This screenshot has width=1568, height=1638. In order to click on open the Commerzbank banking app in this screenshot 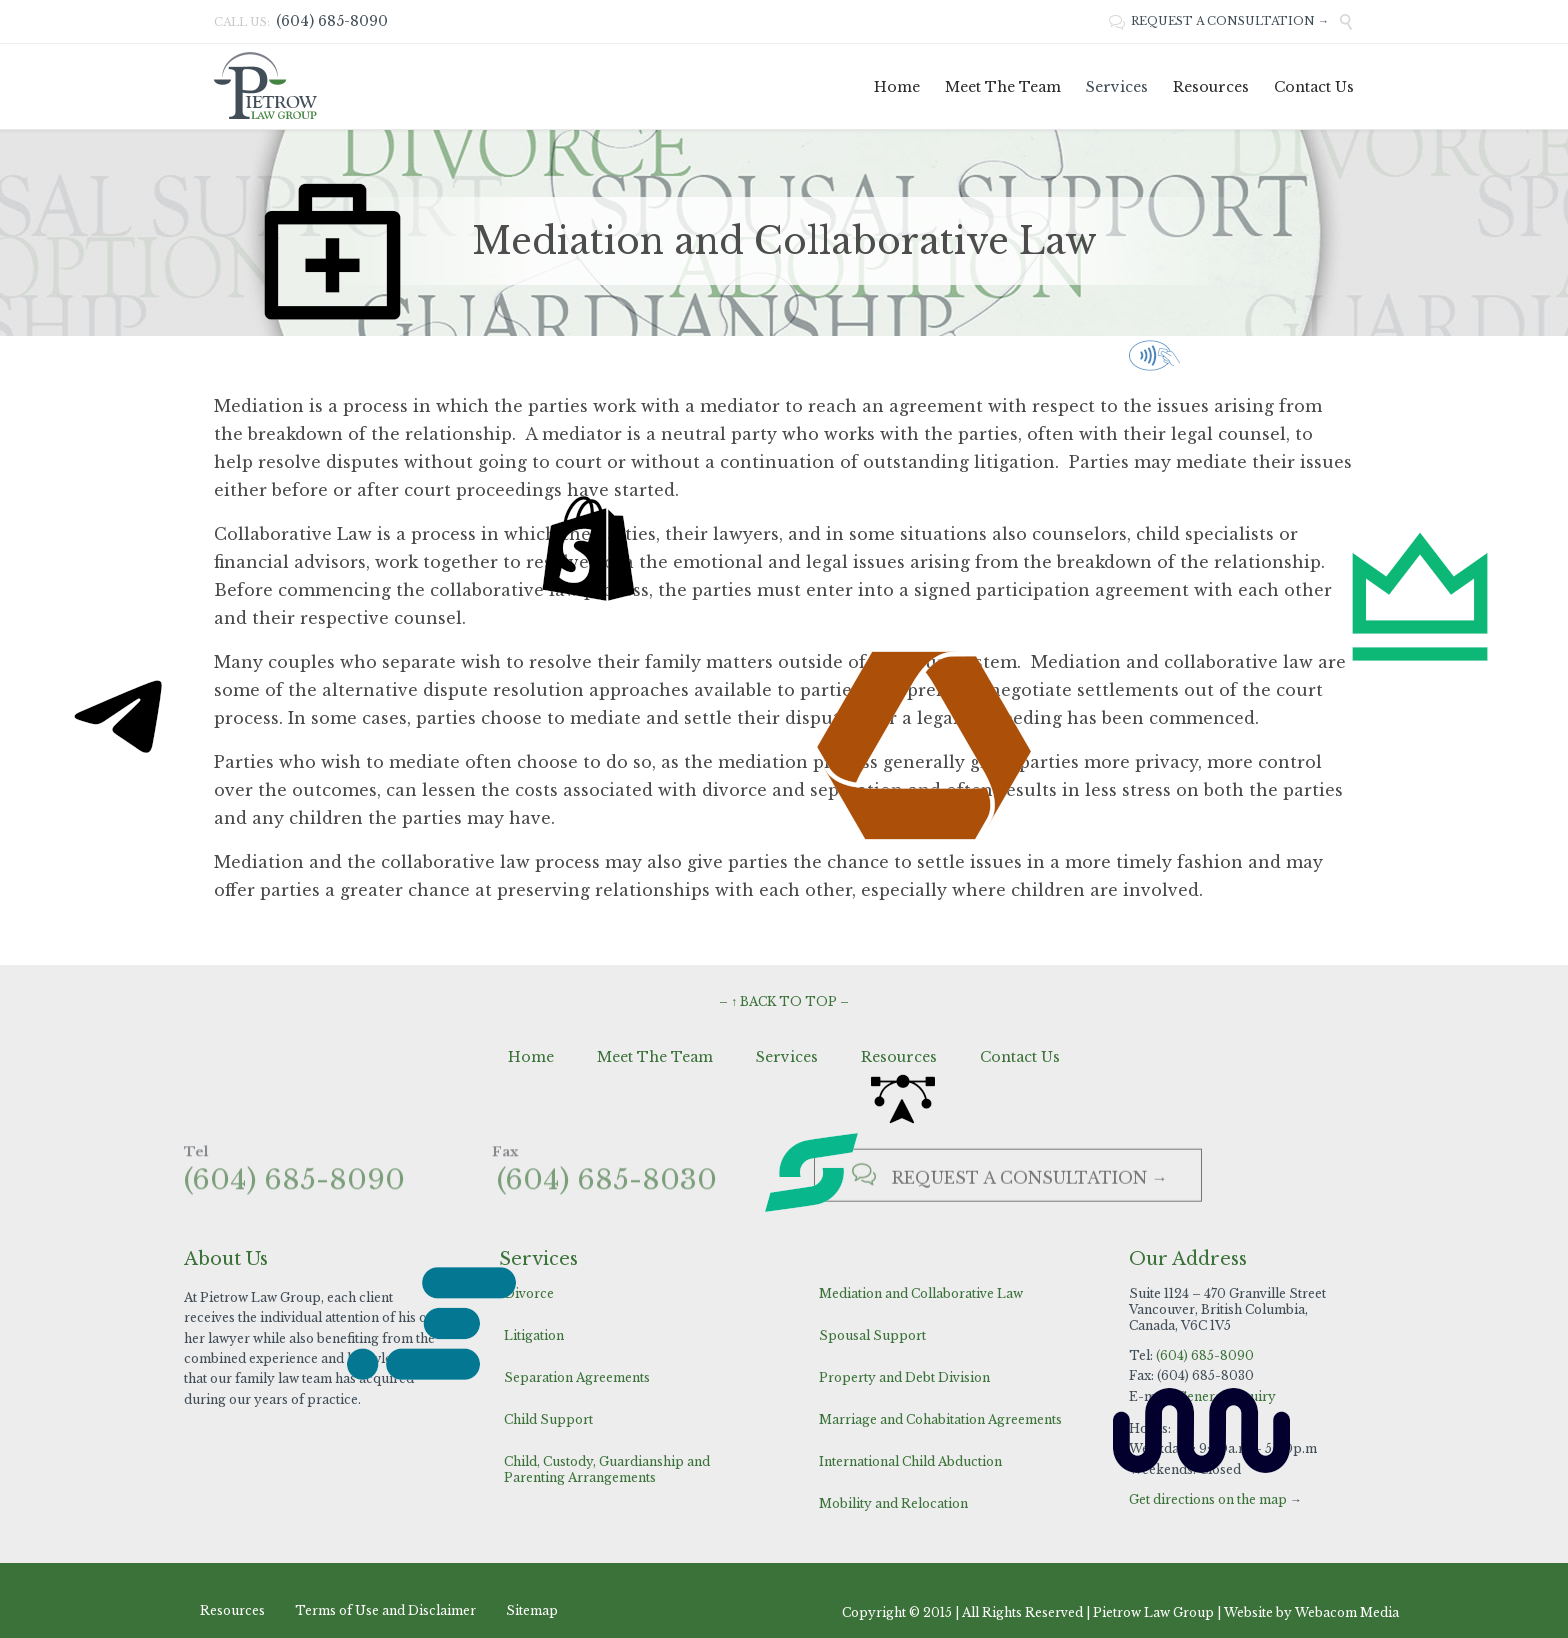, I will do `click(923, 745)`.